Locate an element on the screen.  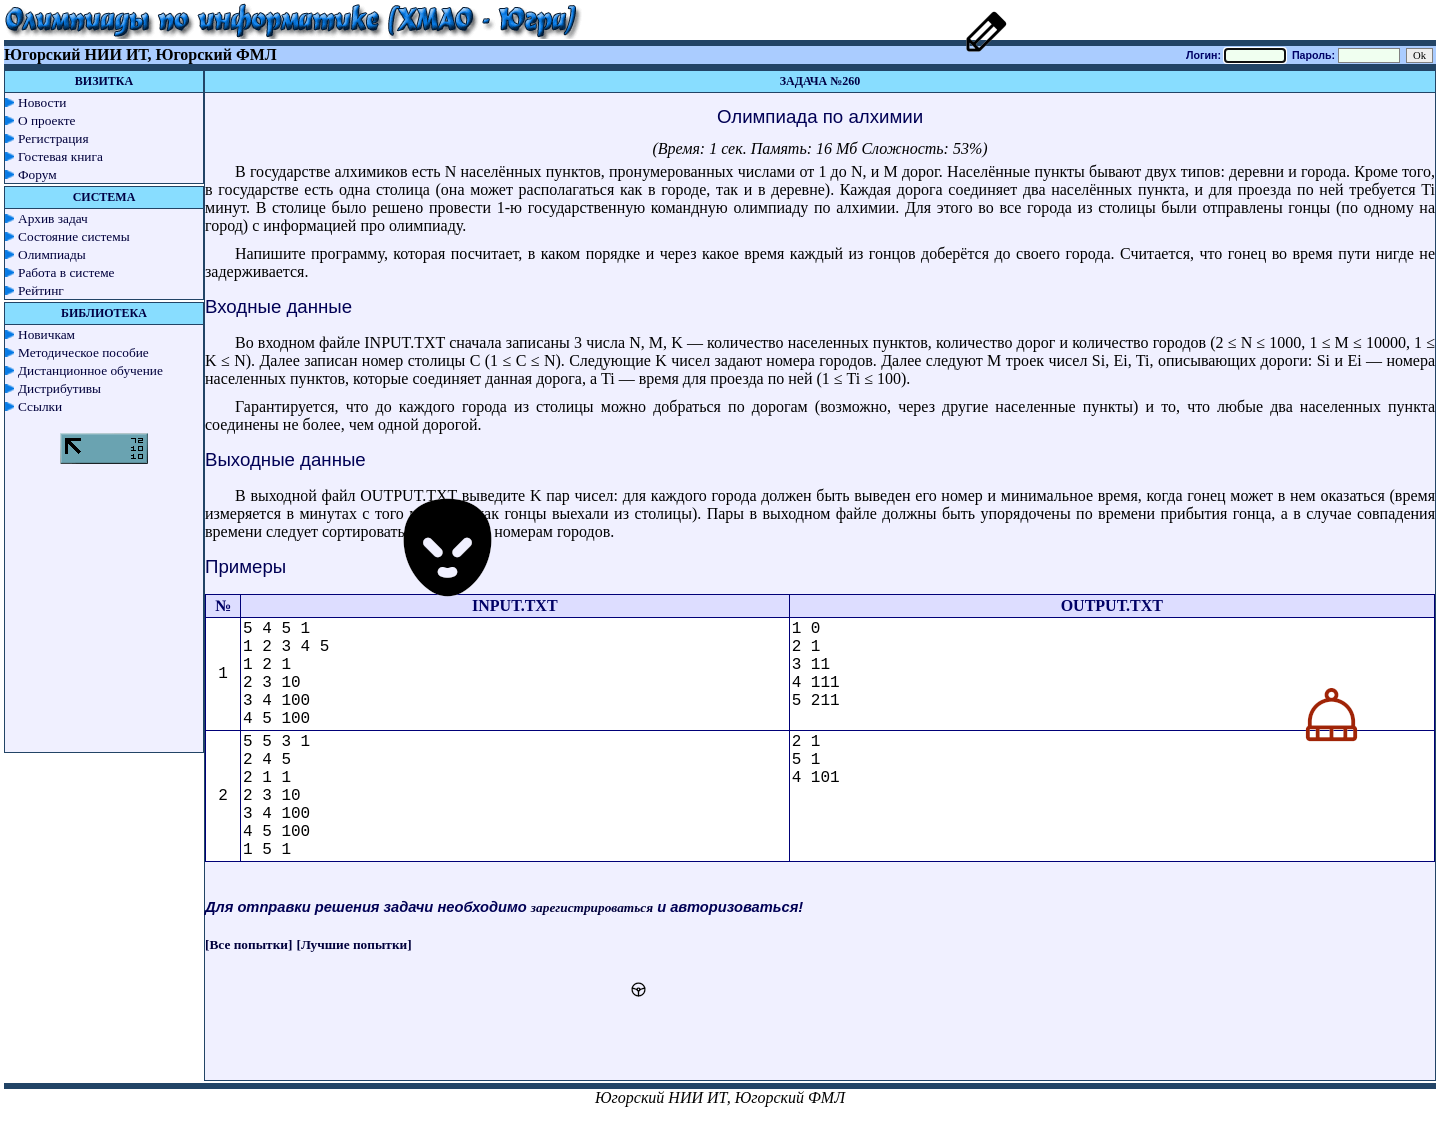
edit content or text is located at coordinates (985, 32).